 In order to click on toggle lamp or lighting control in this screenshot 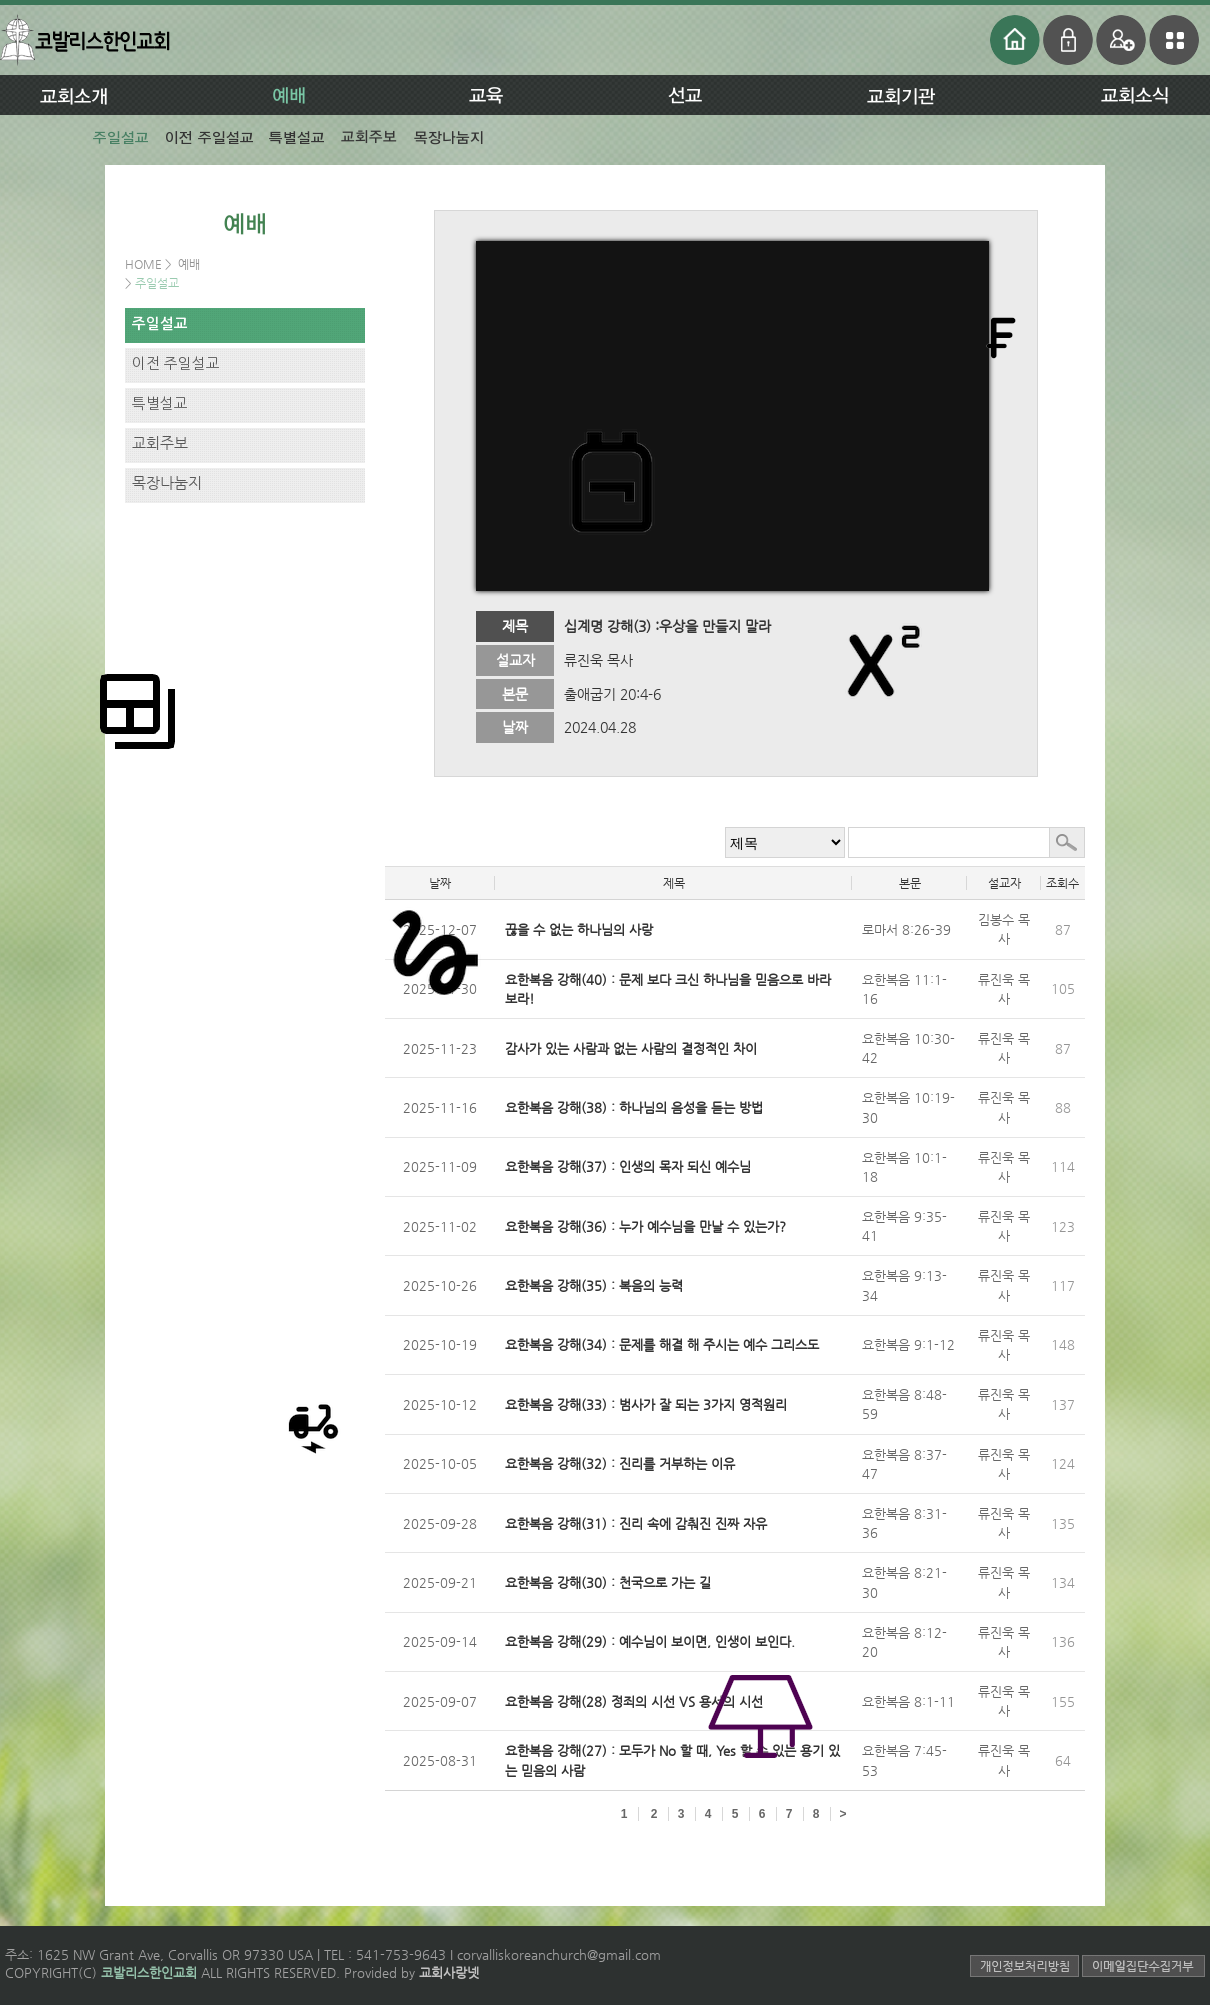, I will do `click(760, 1716)`.